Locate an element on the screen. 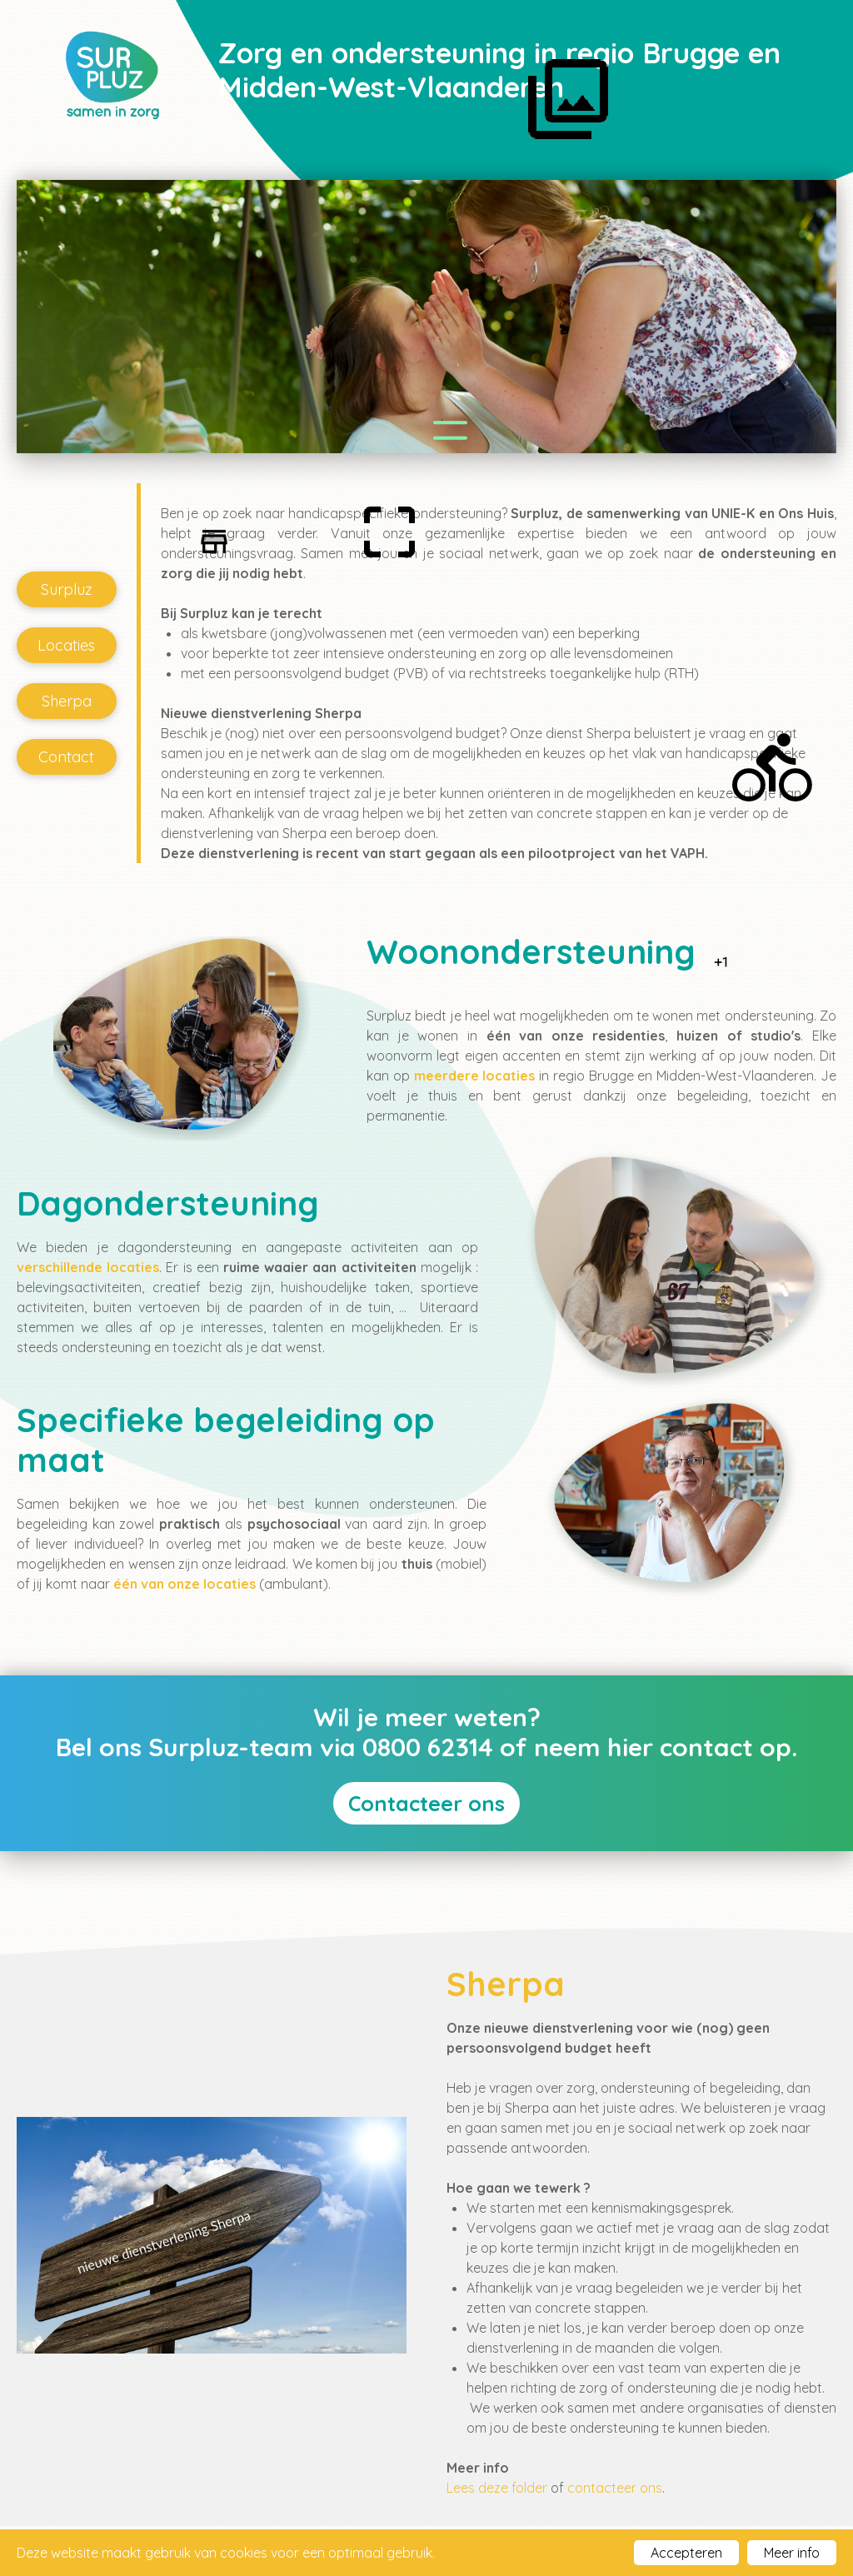 The width and height of the screenshot is (853, 2576). access your photo library is located at coordinates (568, 99).